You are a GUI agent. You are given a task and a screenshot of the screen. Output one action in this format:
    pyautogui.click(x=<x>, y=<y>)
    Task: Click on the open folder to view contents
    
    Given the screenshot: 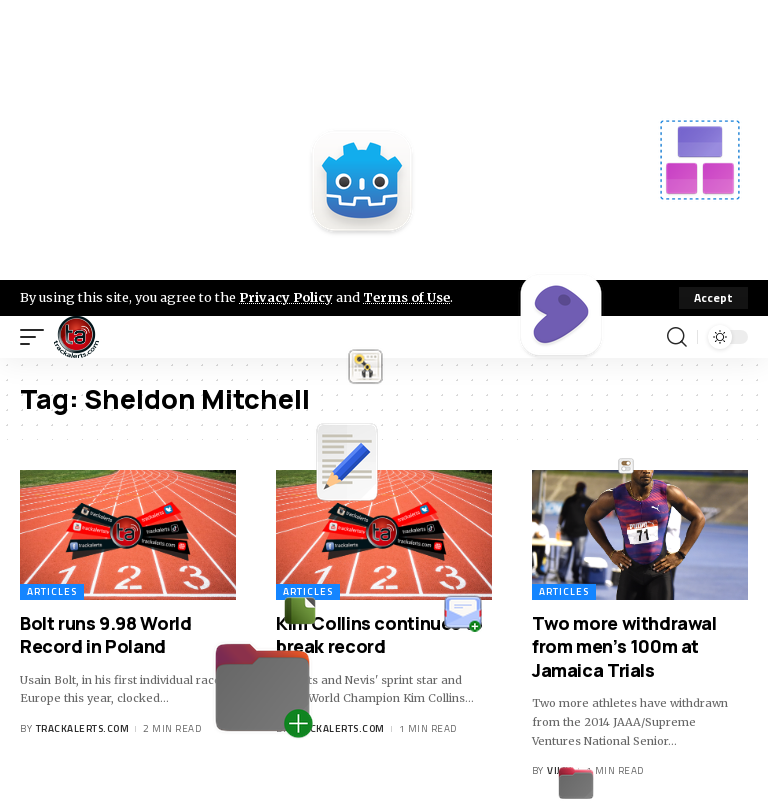 What is the action you would take?
    pyautogui.click(x=576, y=783)
    